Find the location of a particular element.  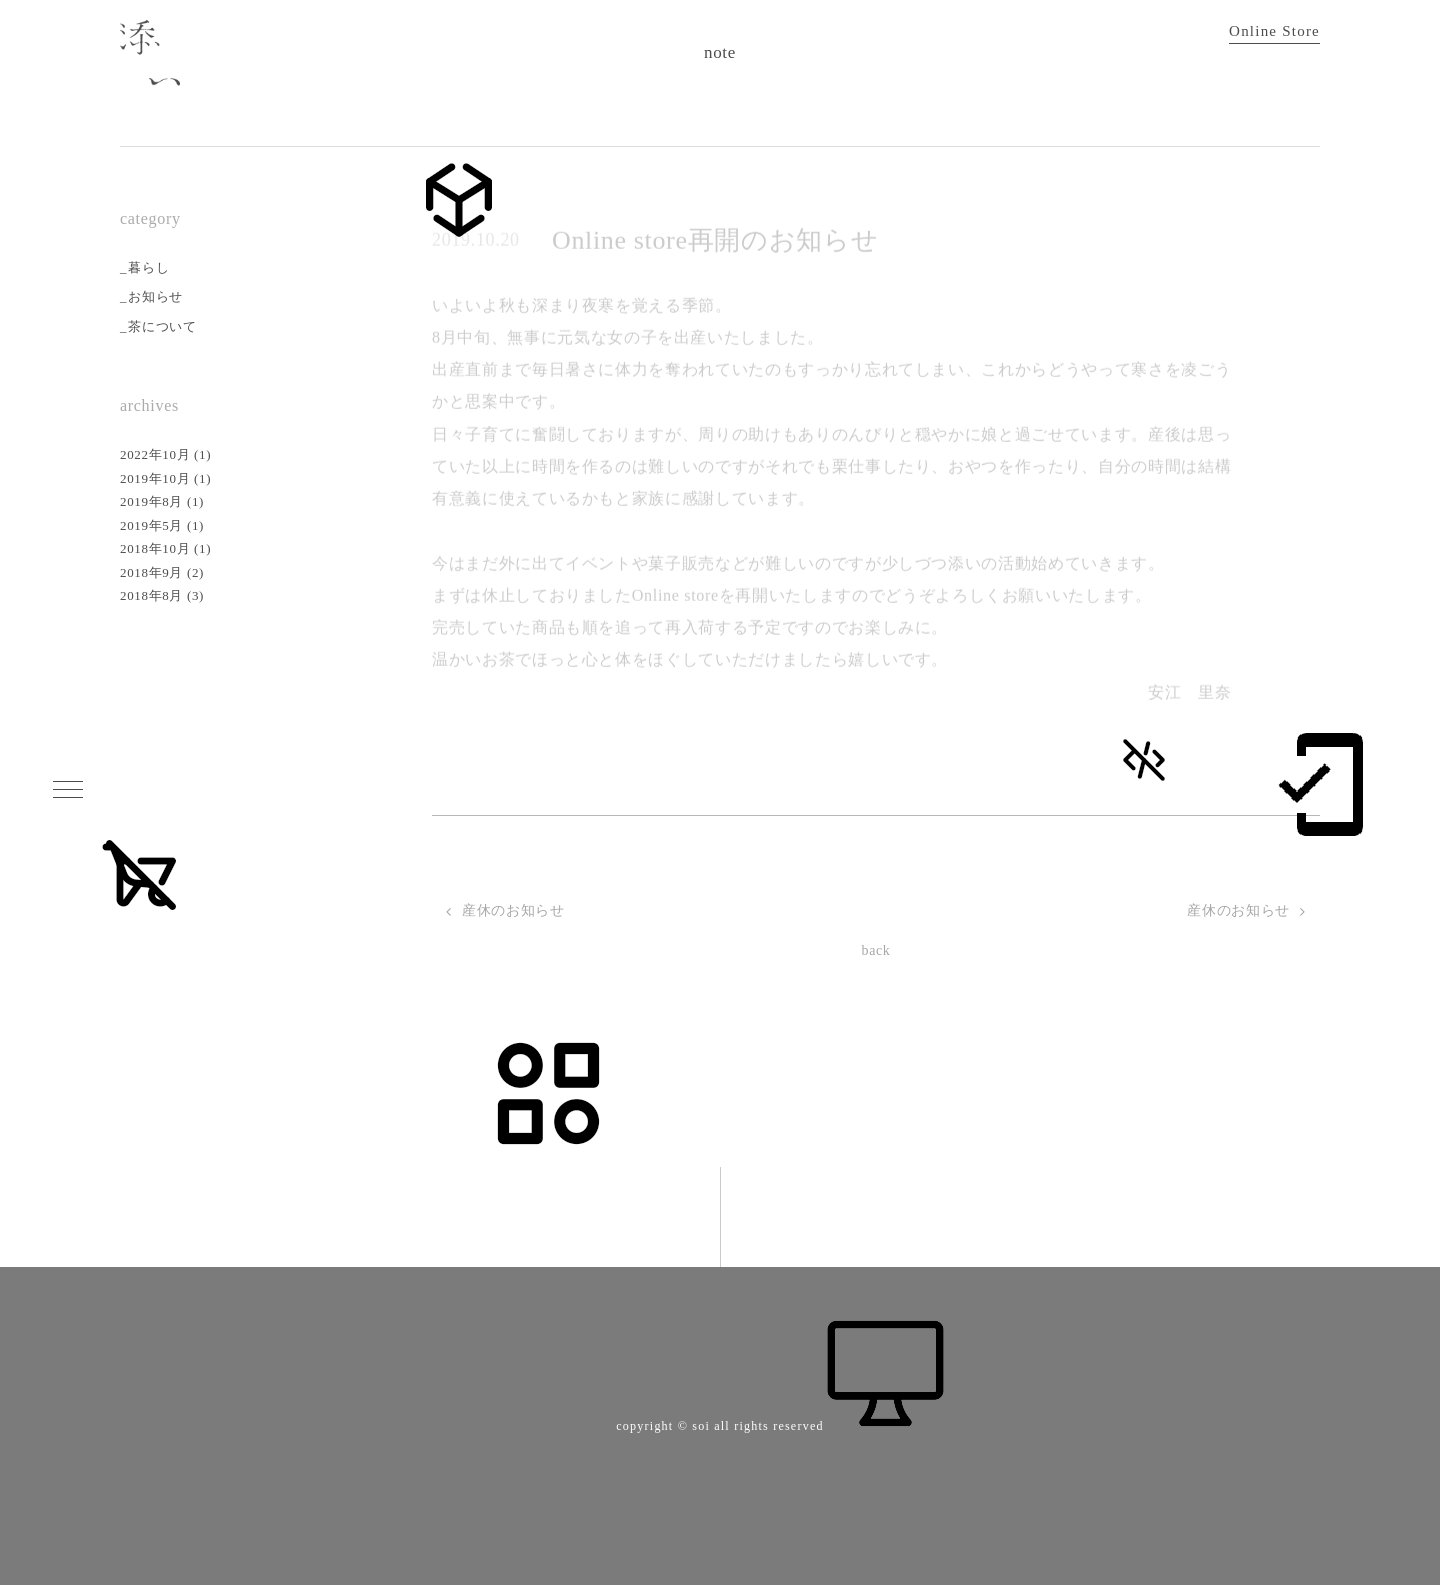

browse categories or sections is located at coordinates (548, 1093).